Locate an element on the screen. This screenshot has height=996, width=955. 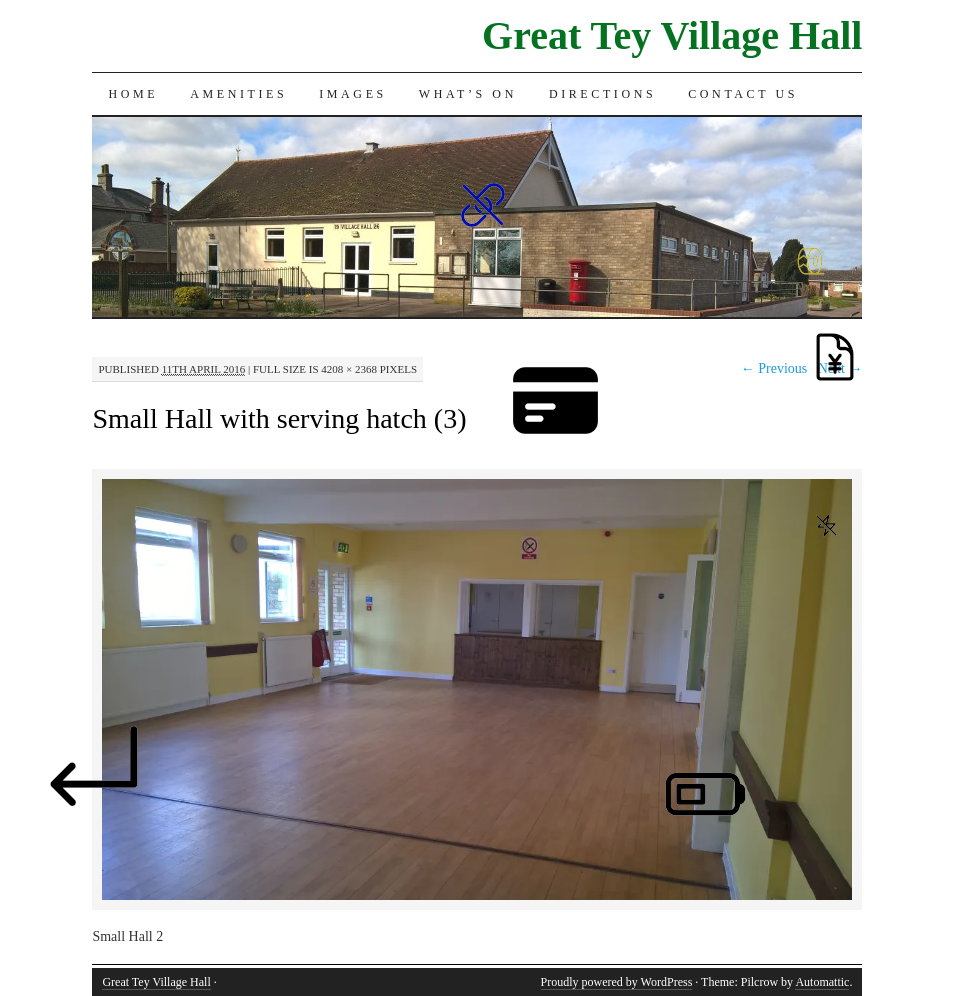
unlink or disconnect a shared link is located at coordinates (483, 205).